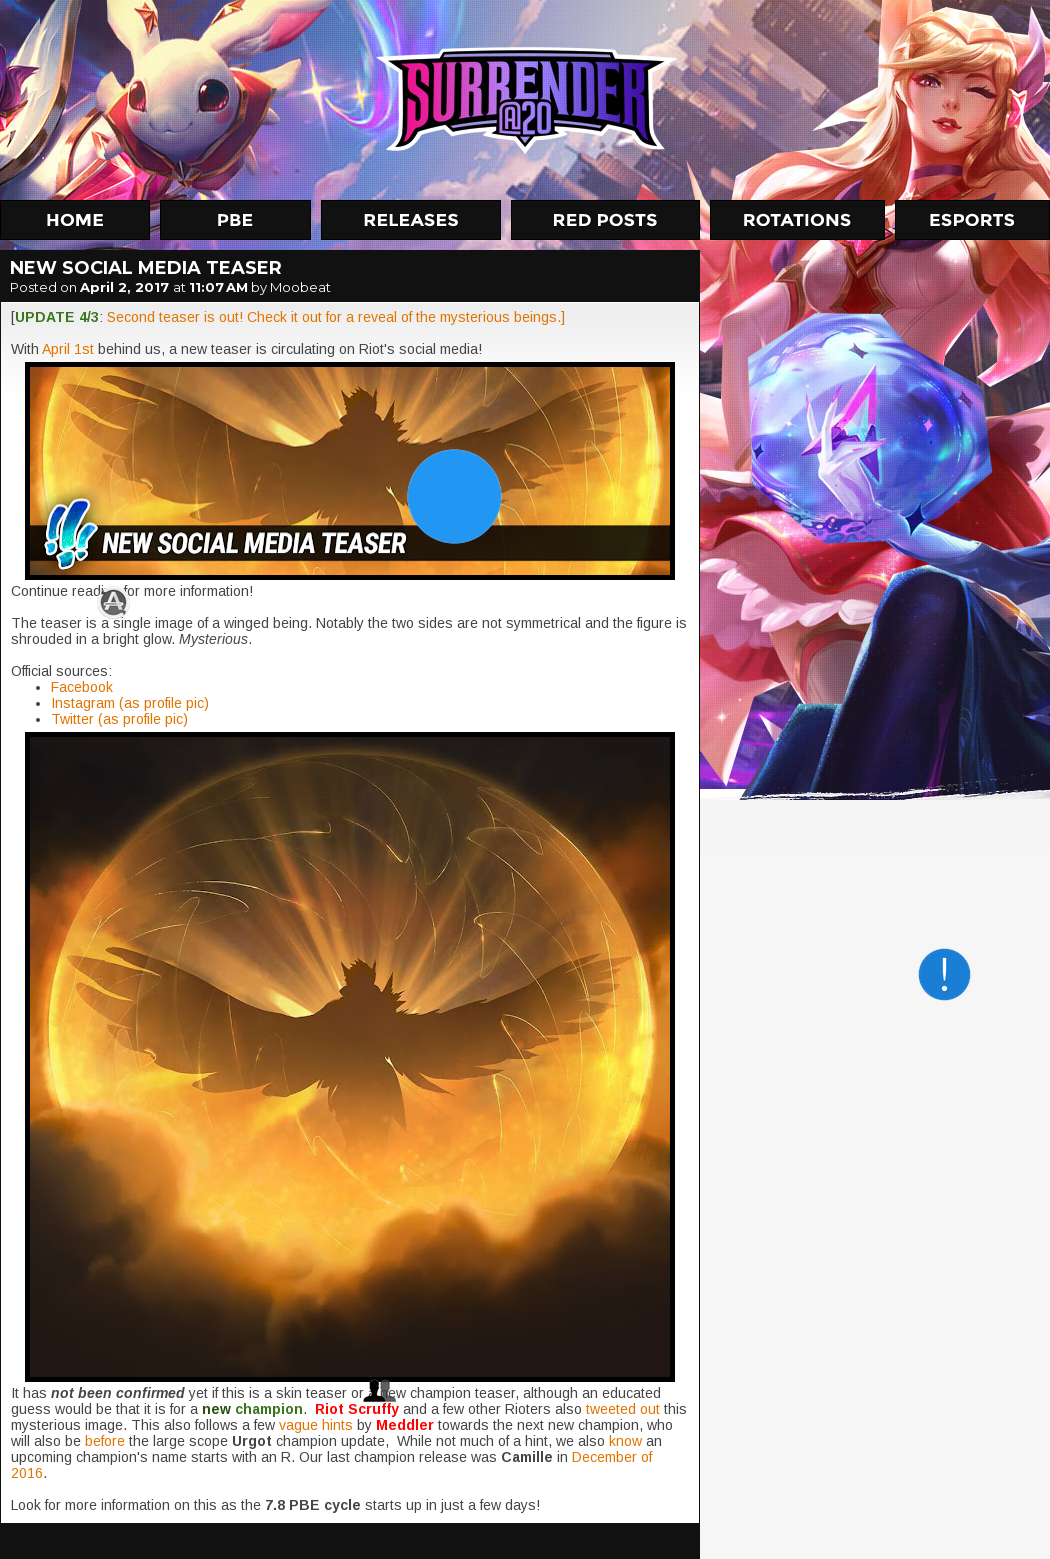 Image resolution: width=1050 pixels, height=1559 pixels. I want to click on view storage used by other users on this device, so click(380, 1388).